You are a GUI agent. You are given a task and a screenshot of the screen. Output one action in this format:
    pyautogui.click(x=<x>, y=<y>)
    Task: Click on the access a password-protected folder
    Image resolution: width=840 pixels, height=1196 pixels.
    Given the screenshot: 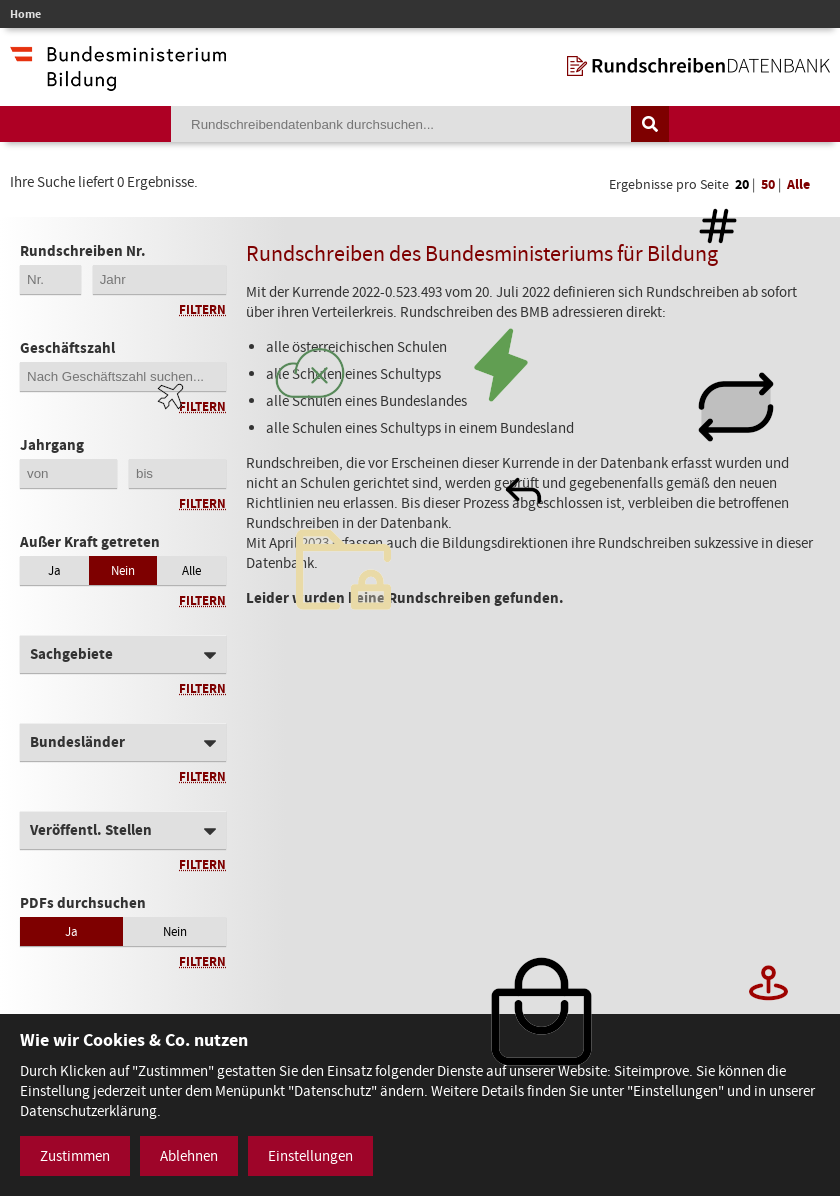 What is the action you would take?
    pyautogui.click(x=343, y=569)
    